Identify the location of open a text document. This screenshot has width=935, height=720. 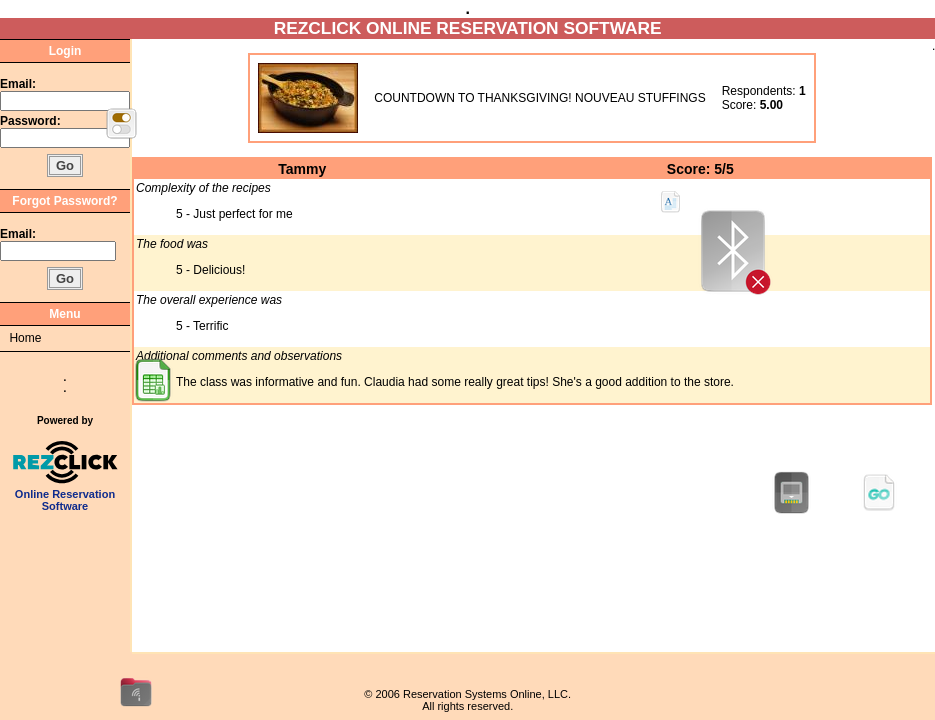
(670, 201).